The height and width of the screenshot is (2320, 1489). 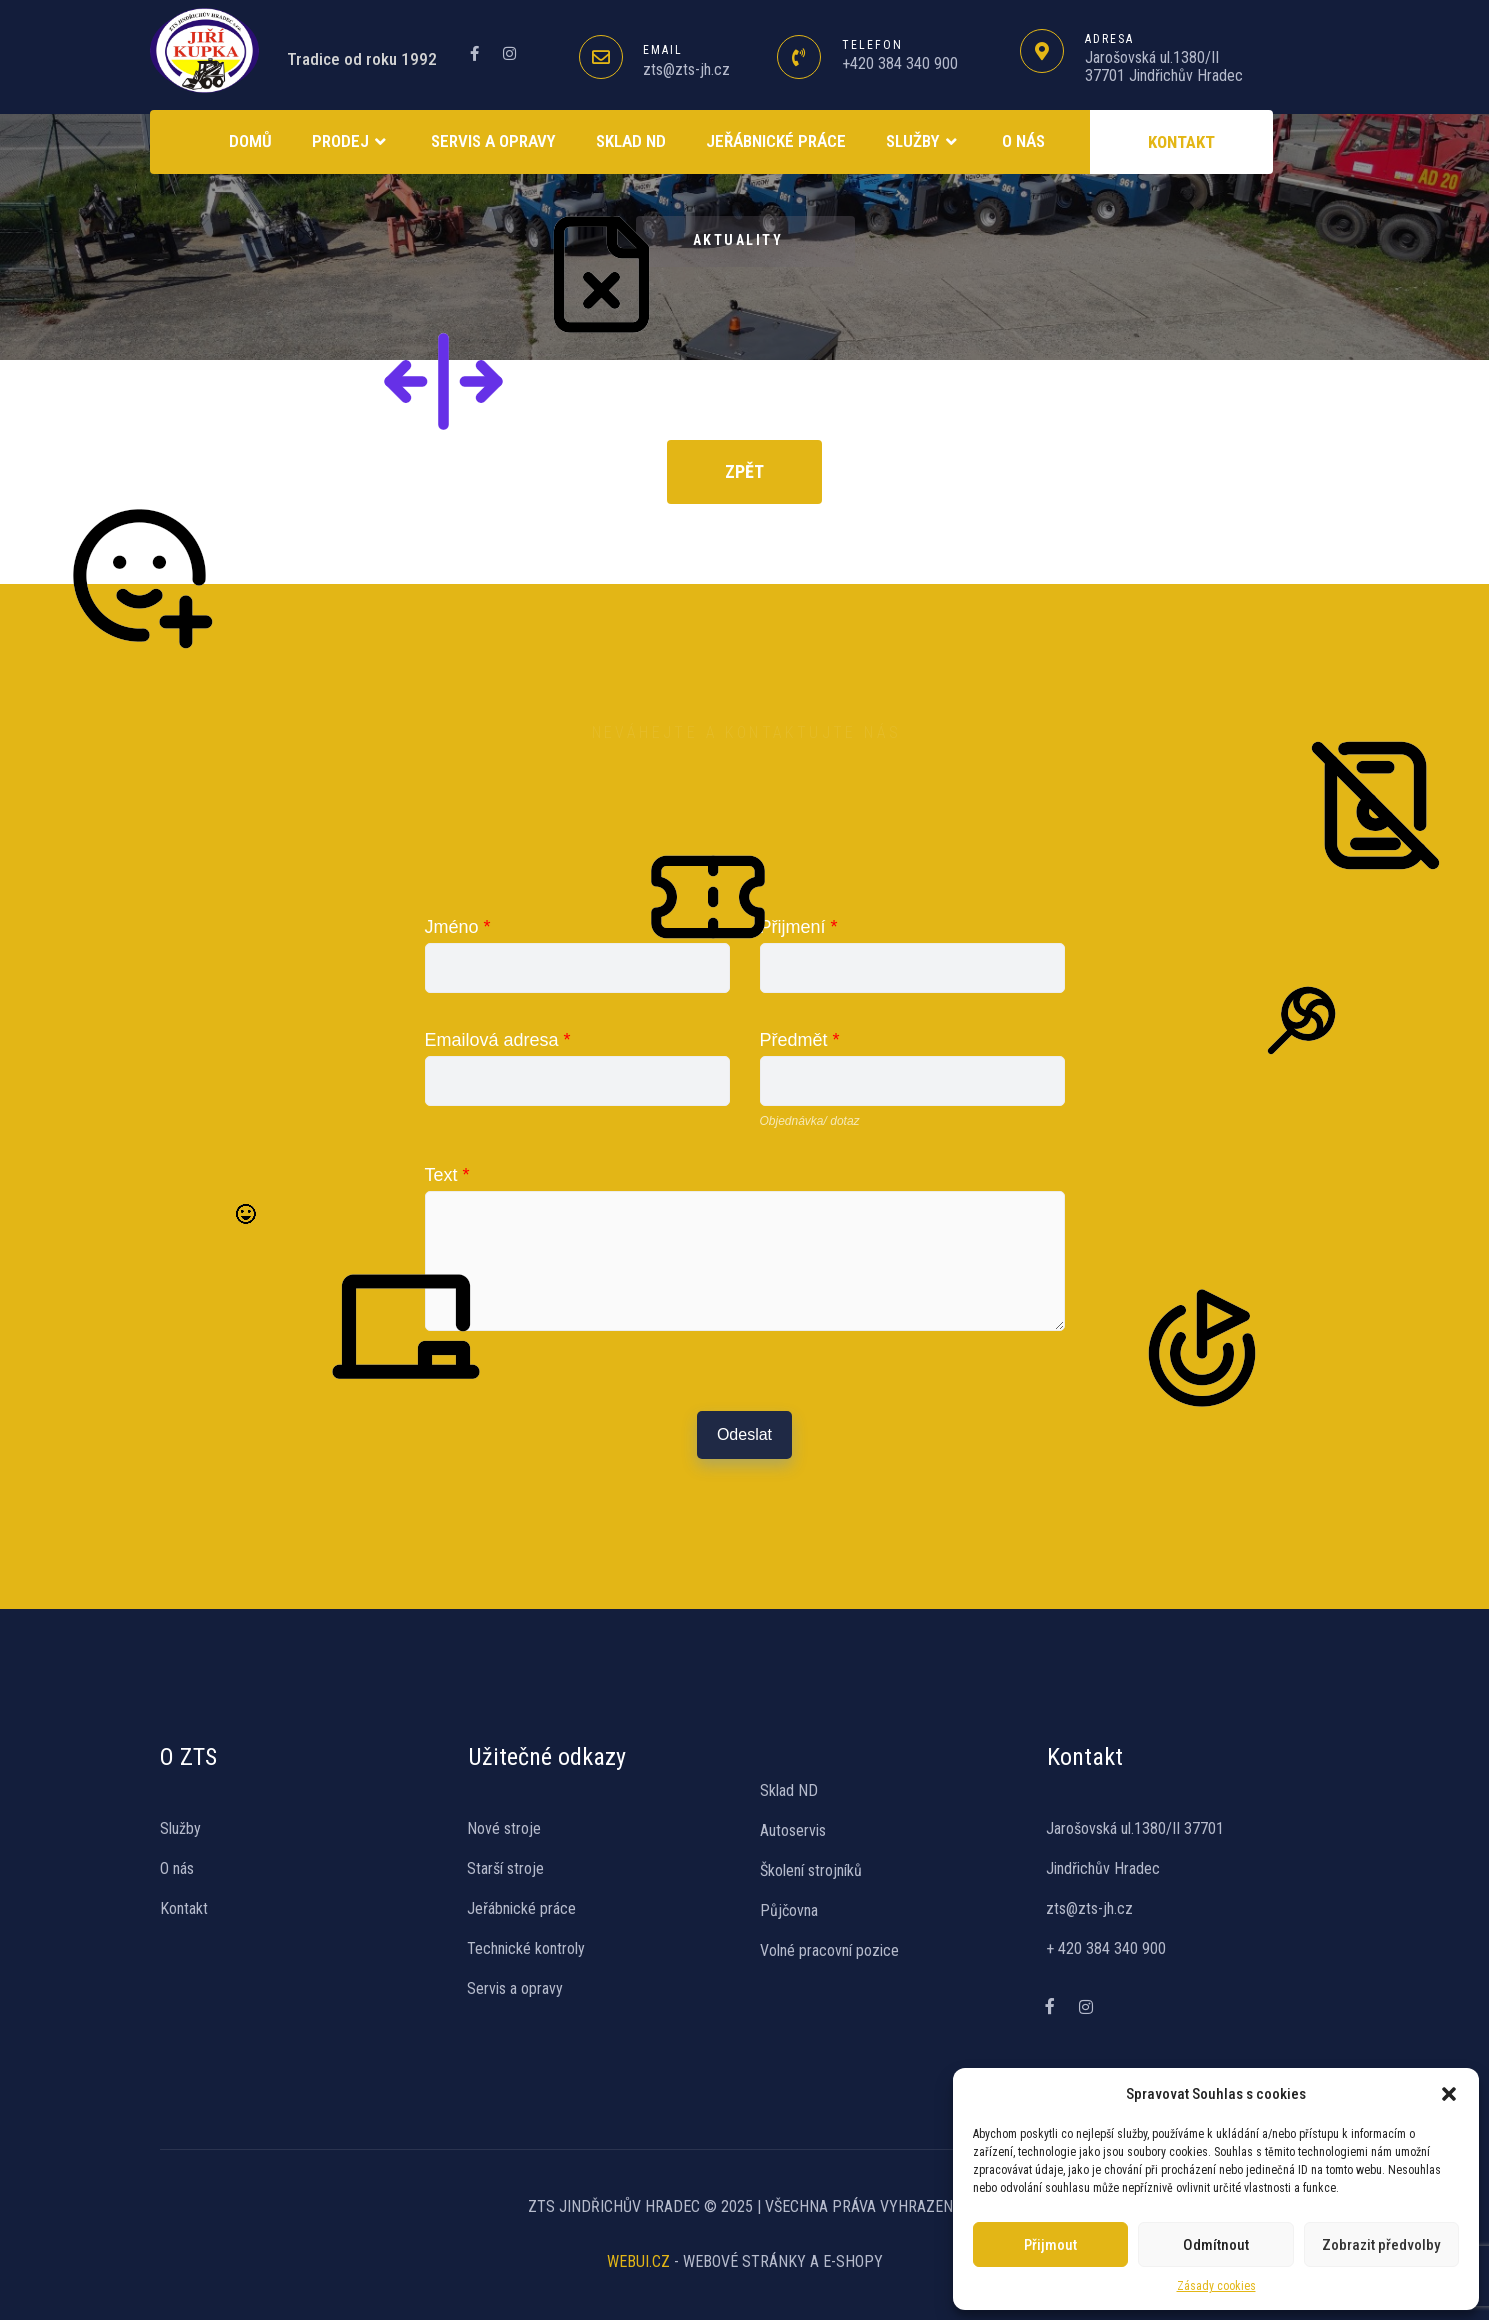 I want to click on set or track a goal, so click(x=1202, y=1348).